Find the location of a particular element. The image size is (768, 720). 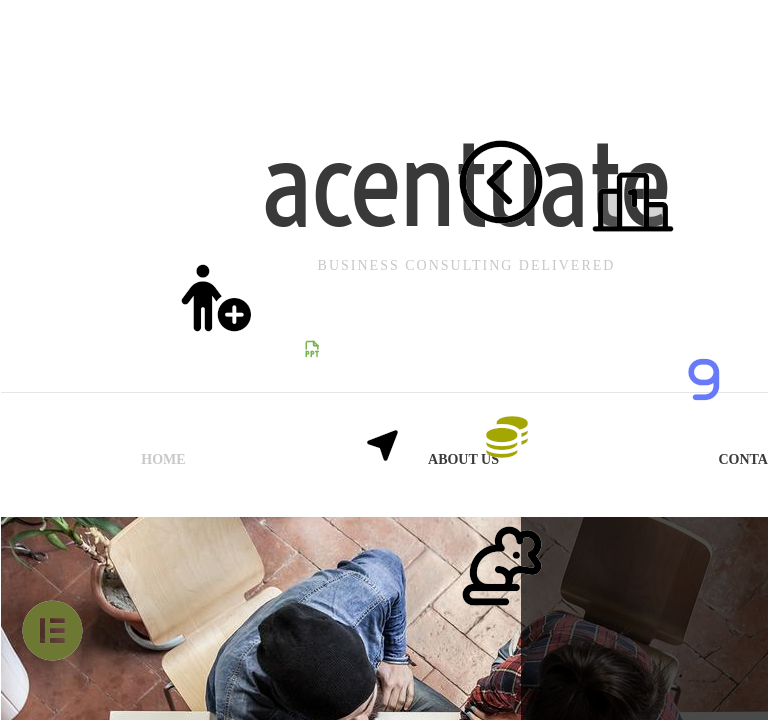

go back to the previous screen is located at coordinates (501, 182).